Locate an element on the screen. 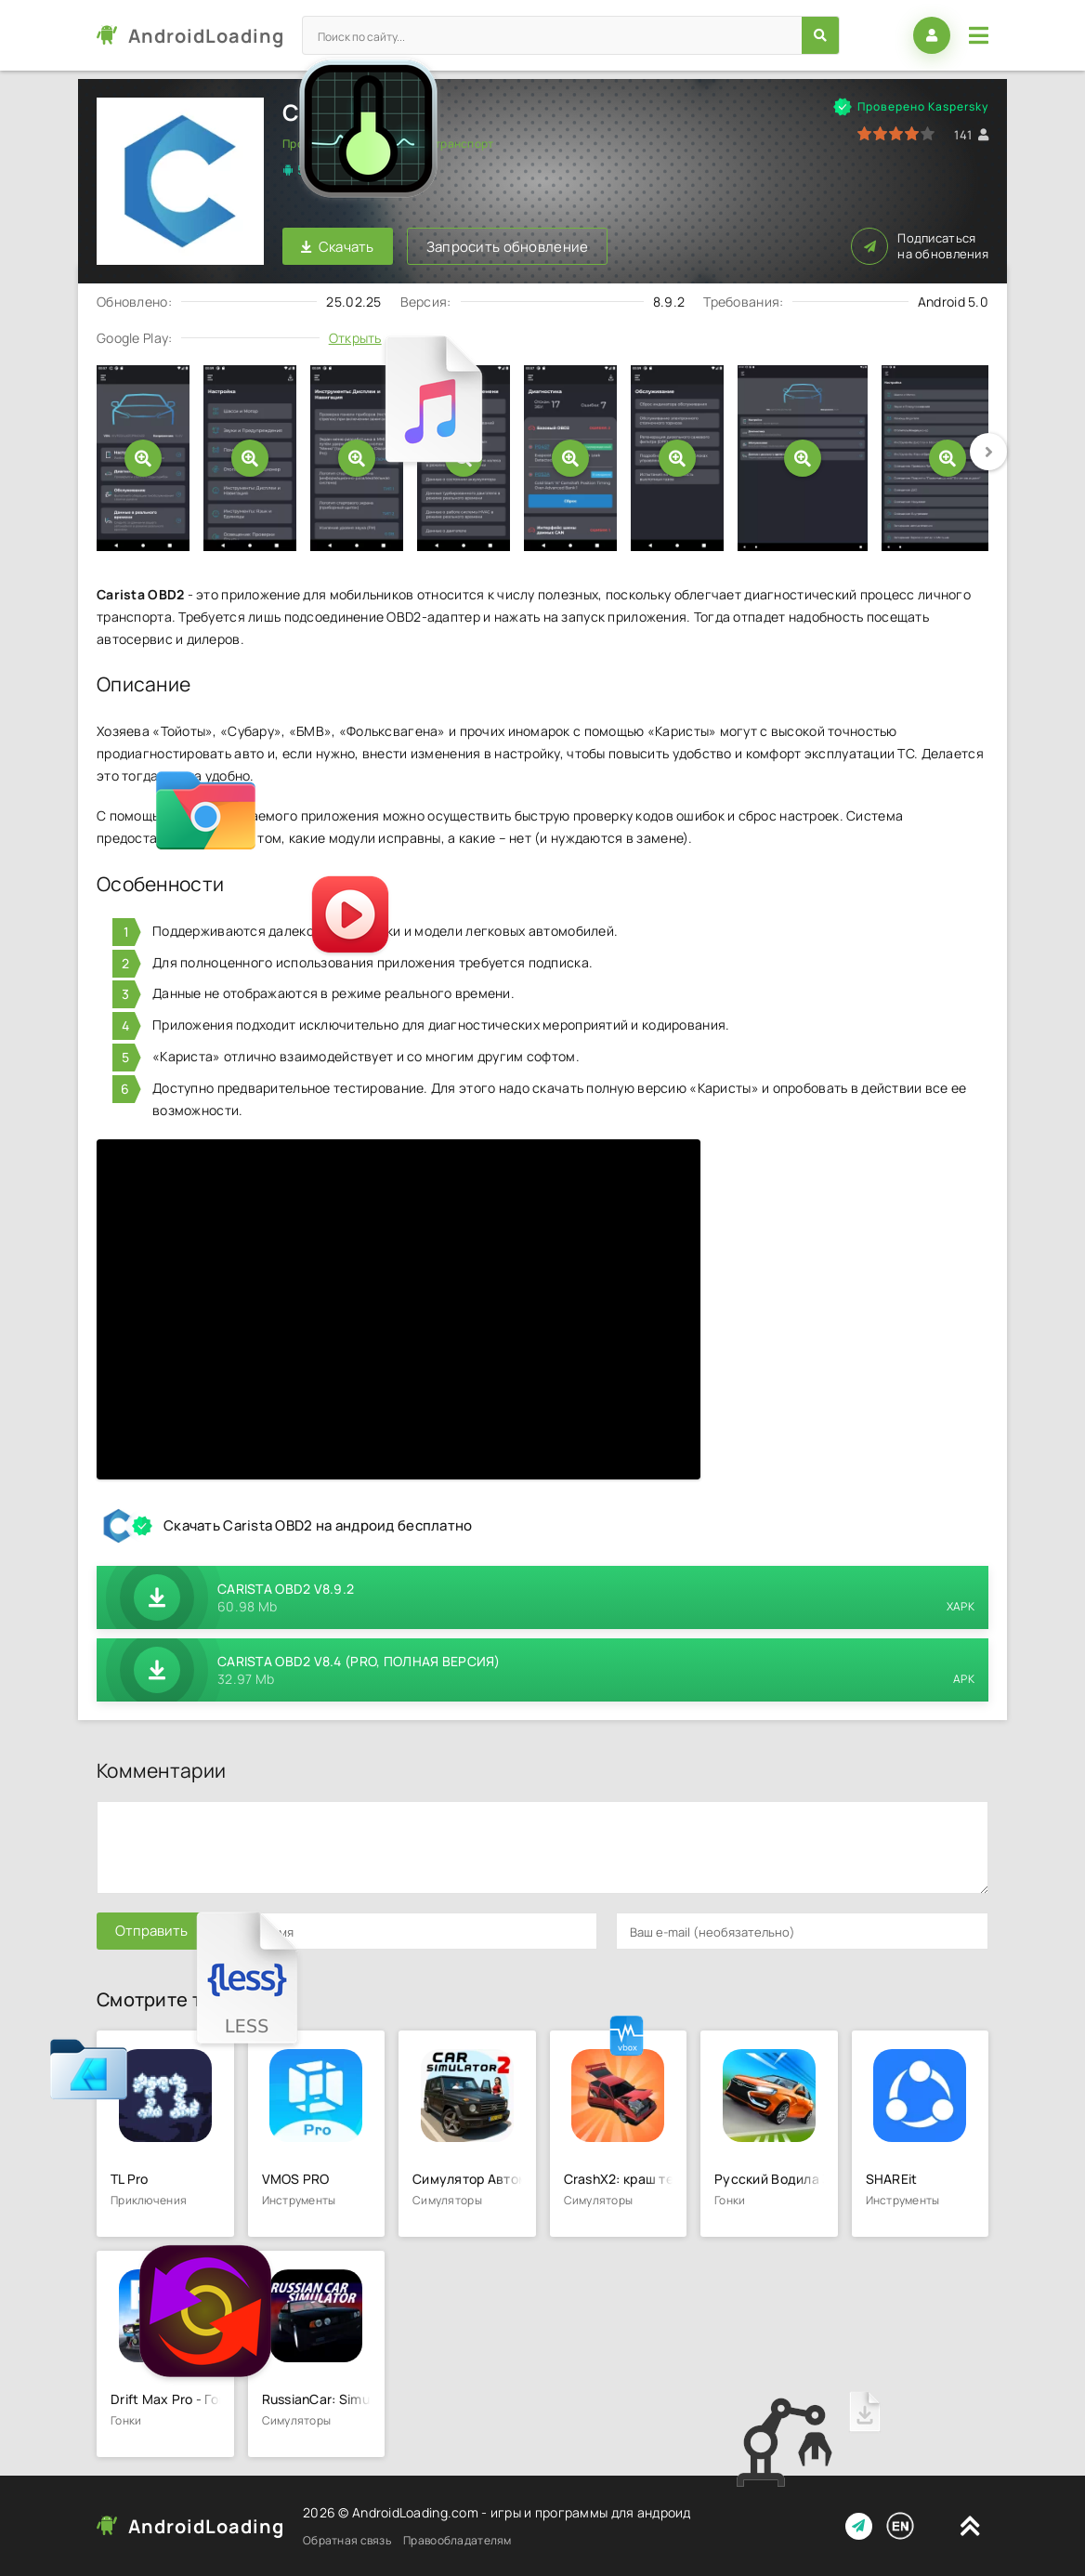  virtualbox virtual machine configuration file is located at coordinates (626, 2035).